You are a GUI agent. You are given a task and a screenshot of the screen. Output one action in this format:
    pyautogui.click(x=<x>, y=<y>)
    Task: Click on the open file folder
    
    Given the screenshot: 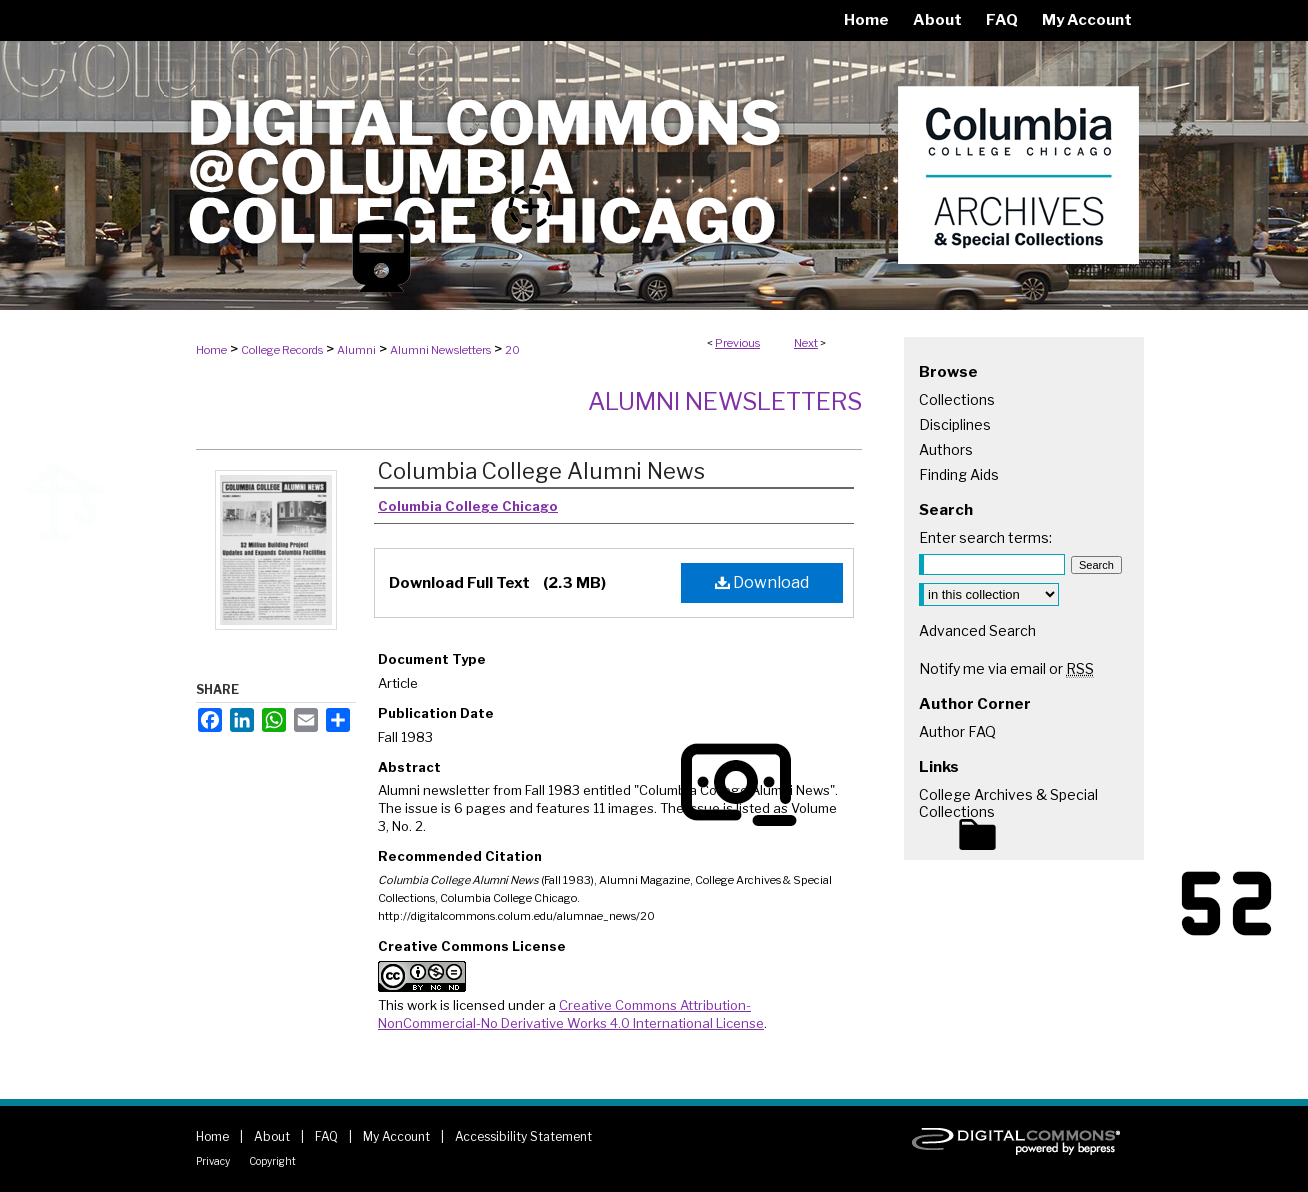 What is the action you would take?
    pyautogui.click(x=977, y=834)
    